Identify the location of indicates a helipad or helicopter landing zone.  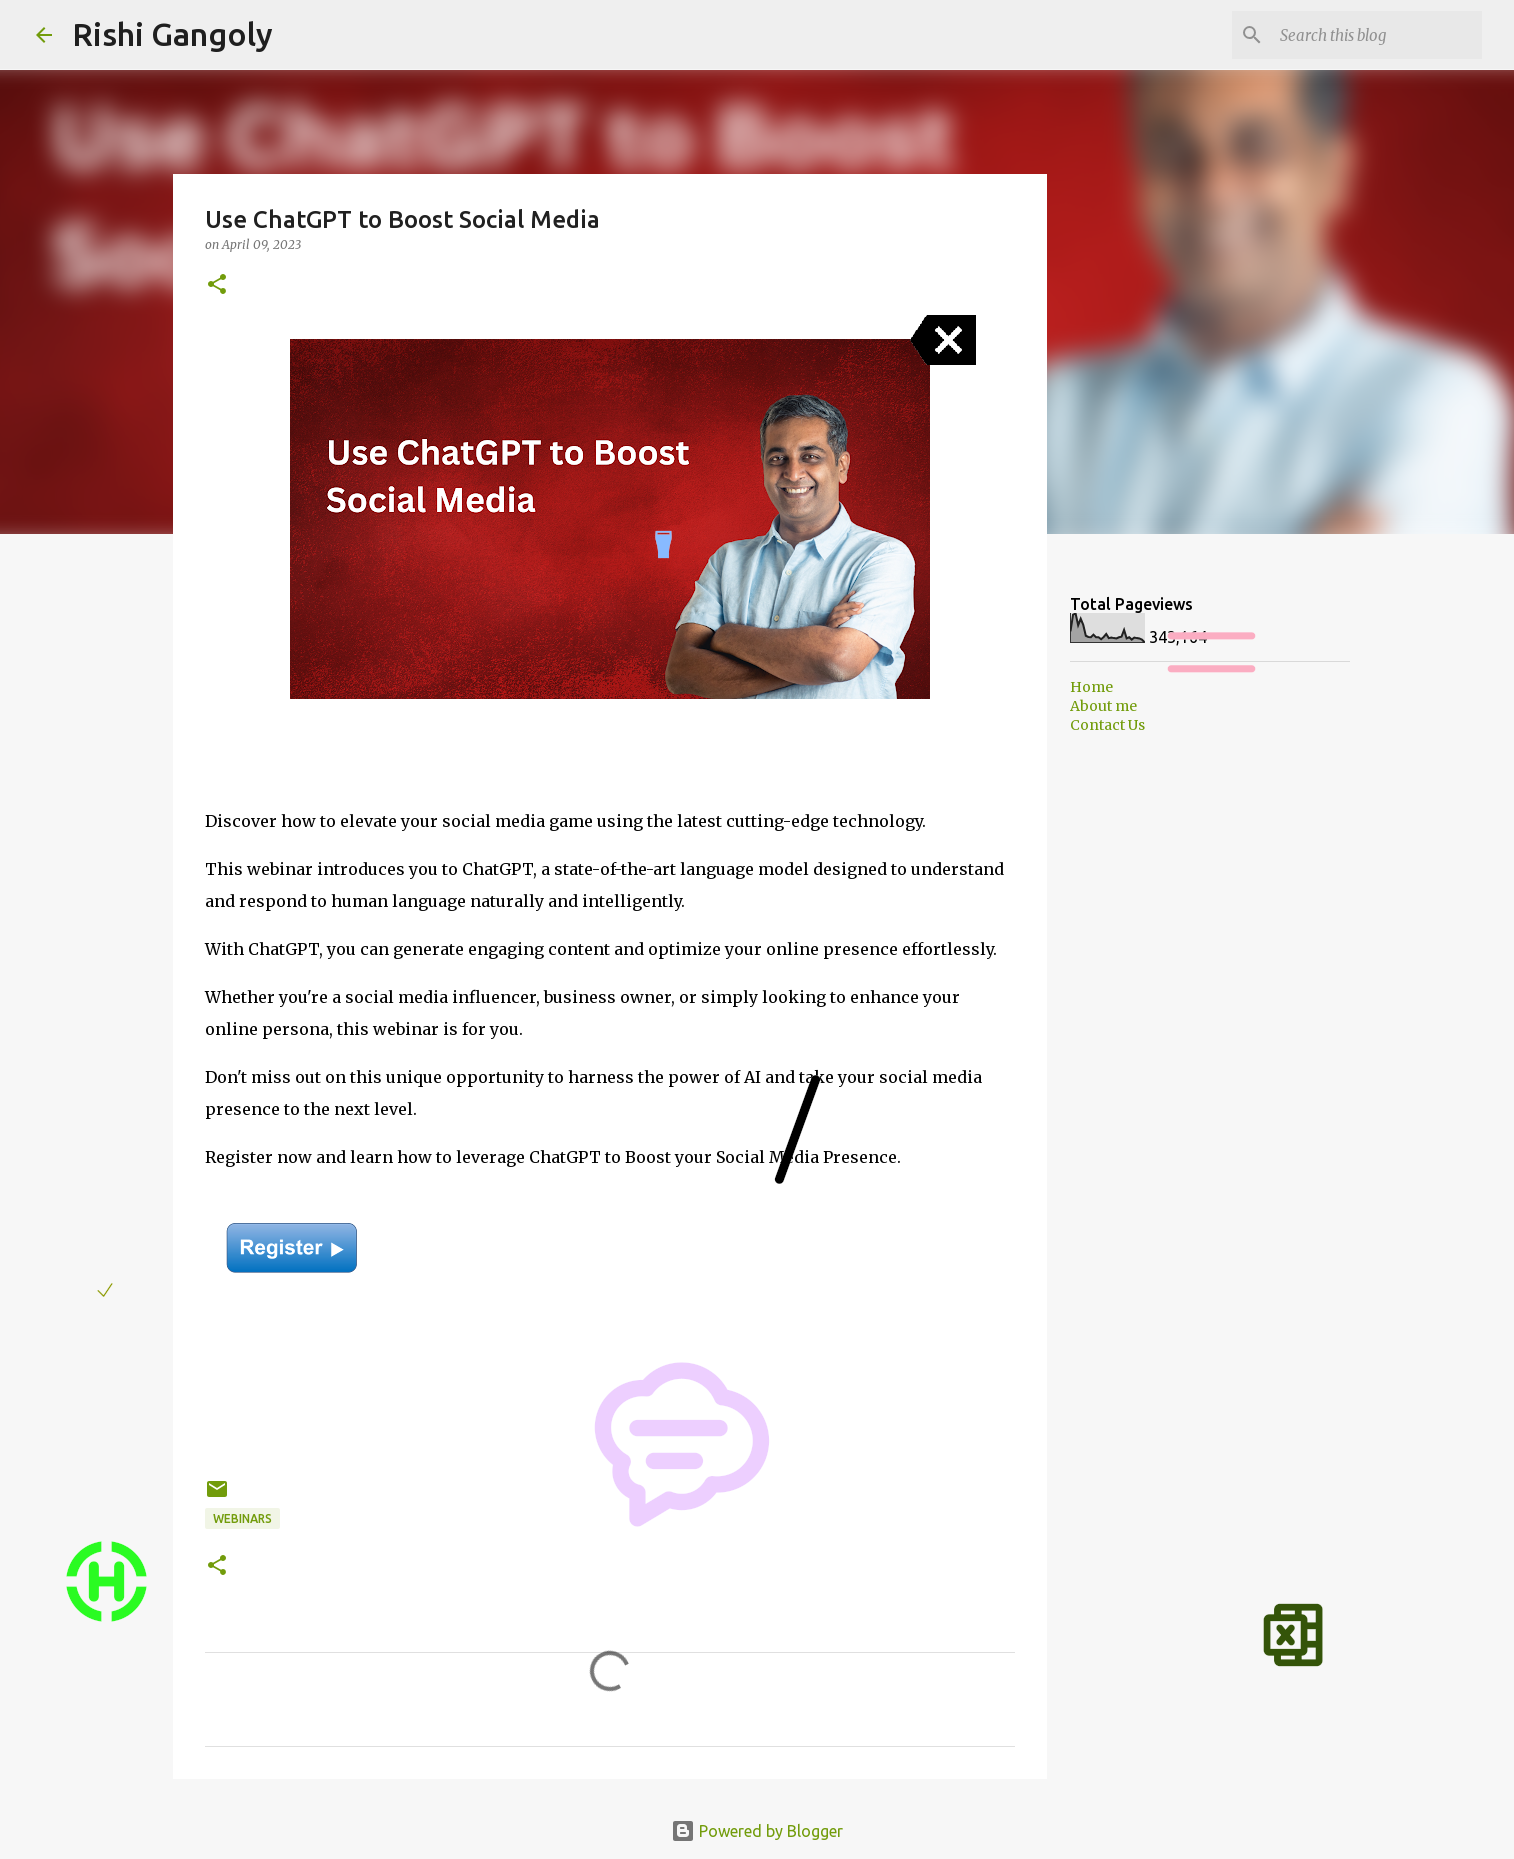
(106, 1581).